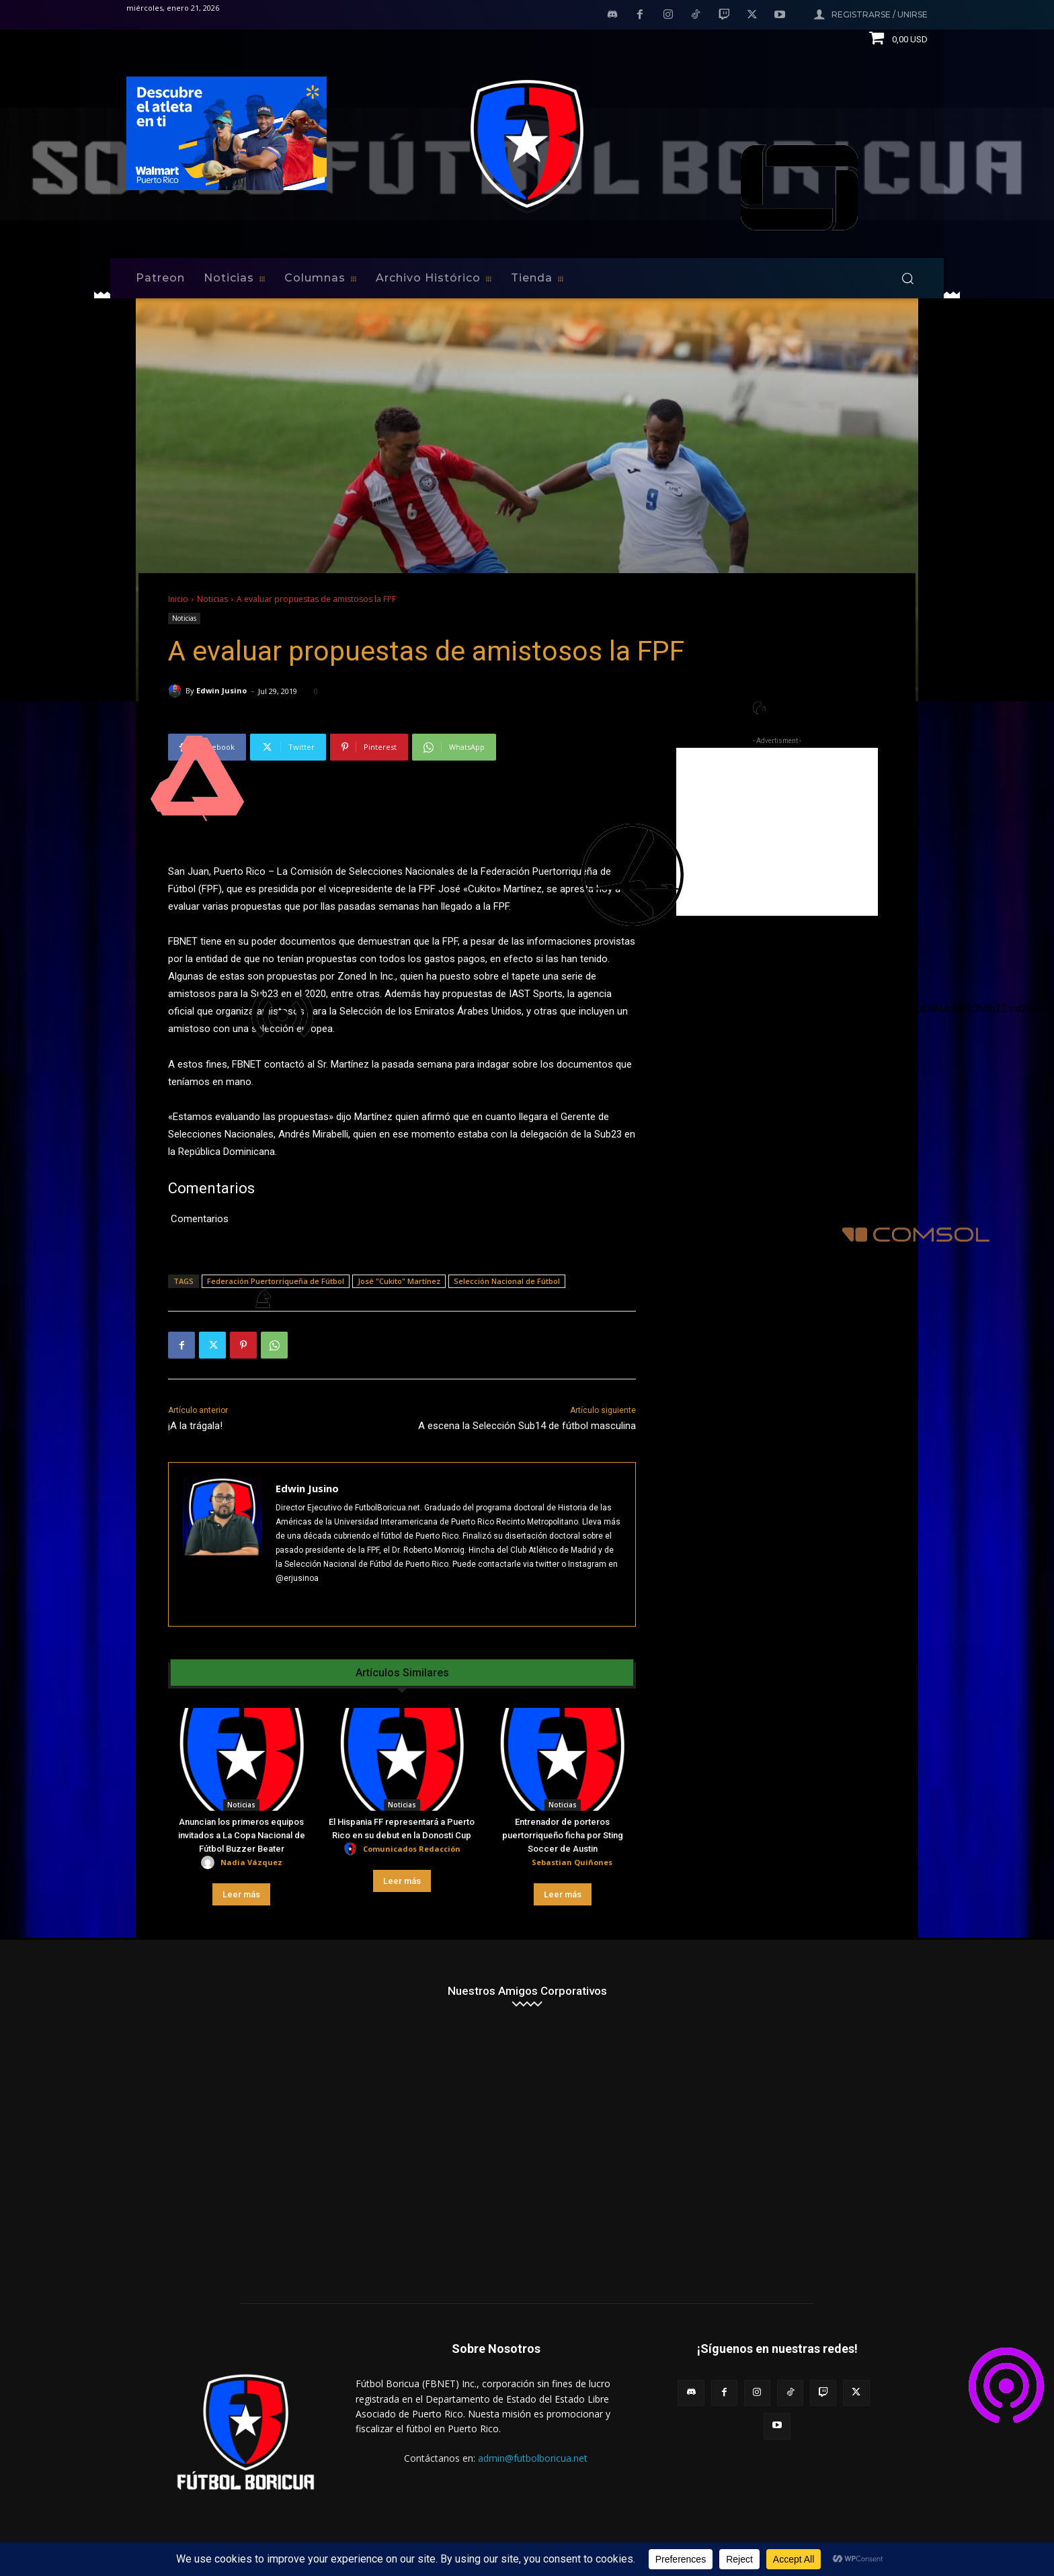 The height and width of the screenshot is (2576, 1054). What do you see at coordinates (799, 187) in the screenshot?
I see `open google tv app` at bounding box center [799, 187].